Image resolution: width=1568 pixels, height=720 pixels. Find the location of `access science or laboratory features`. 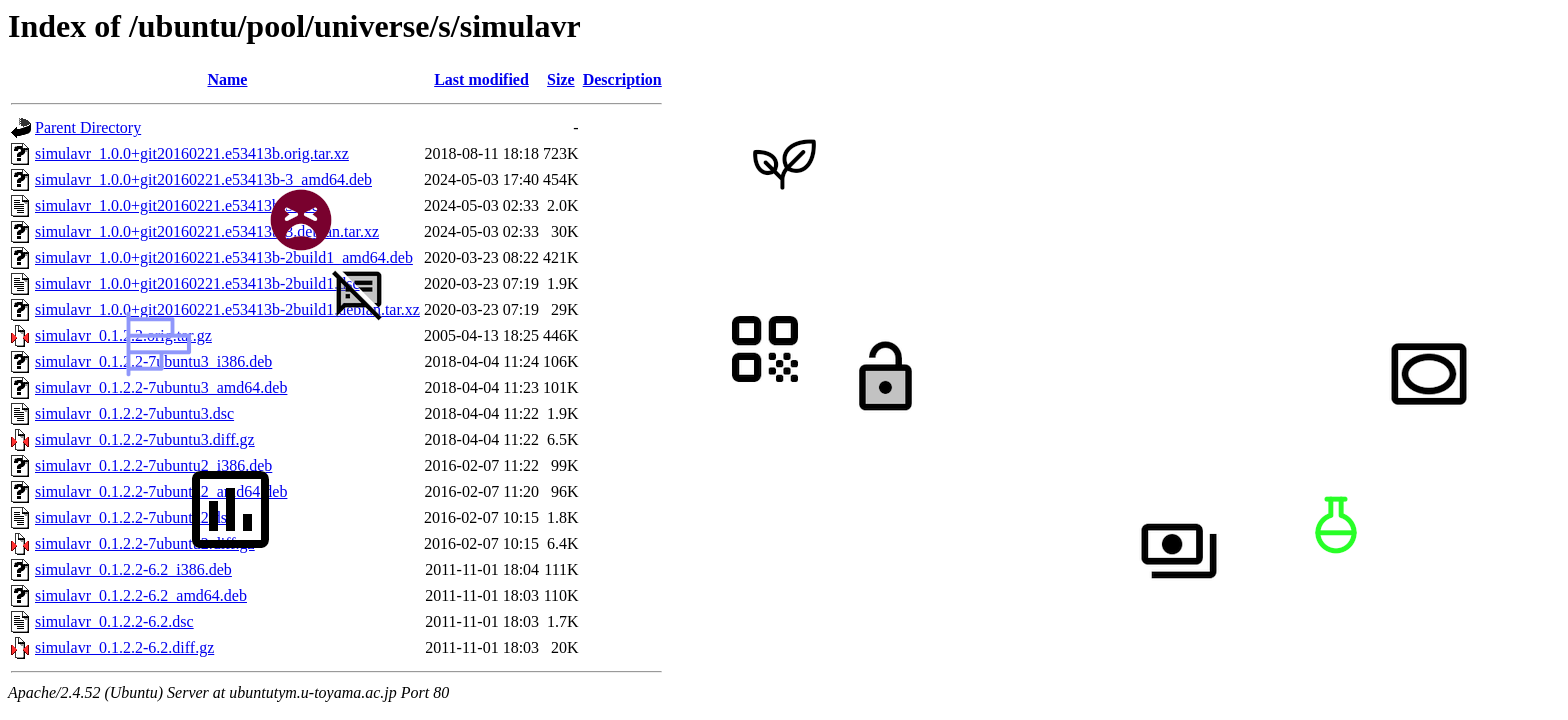

access science or laboratory features is located at coordinates (1336, 525).